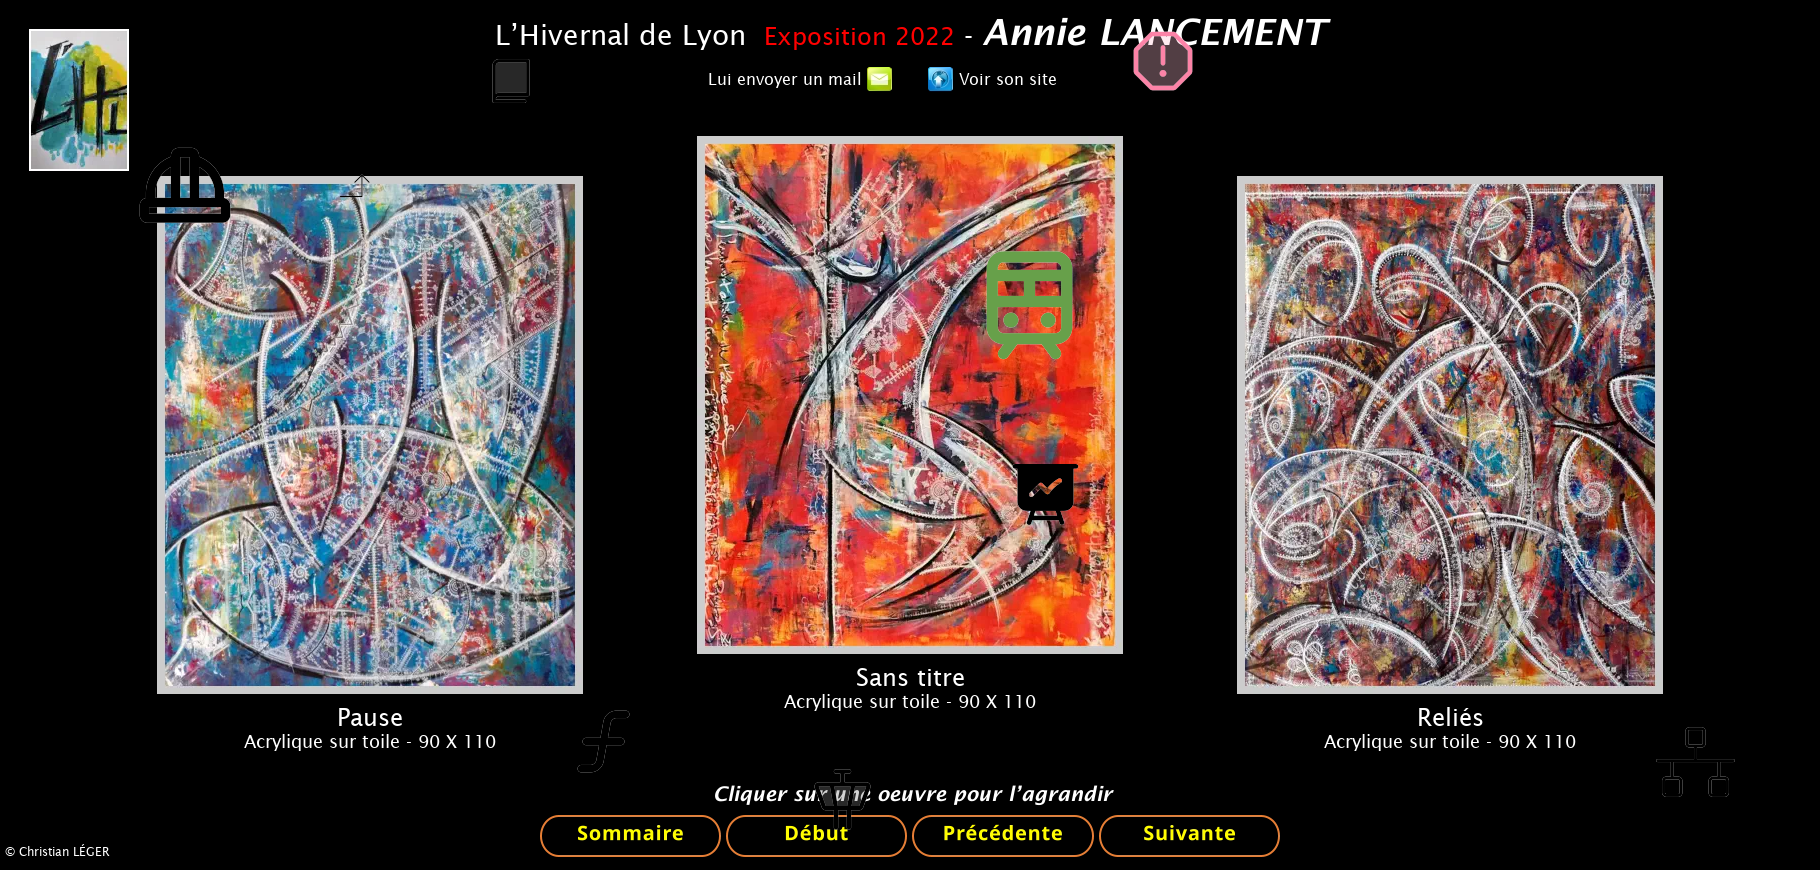 This screenshot has height=870, width=1820. I want to click on access train schedules or railway information, so click(1029, 301).